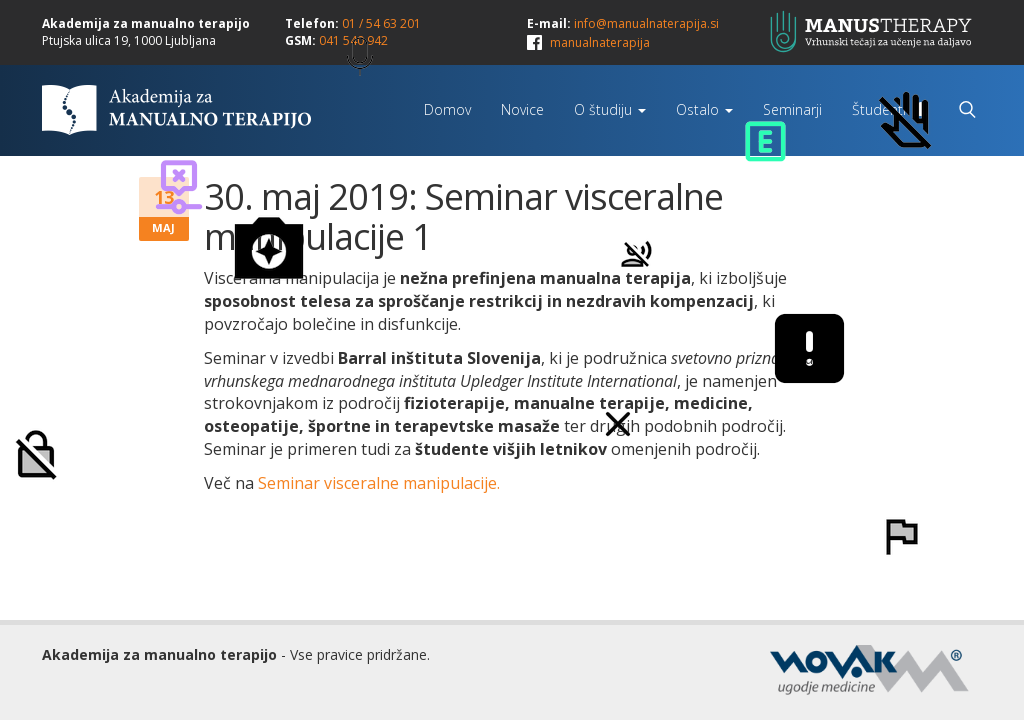  What do you see at coordinates (636, 254) in the screenshot?
I see `mute voice narration or screen reader` at bounding box center [636, 254].